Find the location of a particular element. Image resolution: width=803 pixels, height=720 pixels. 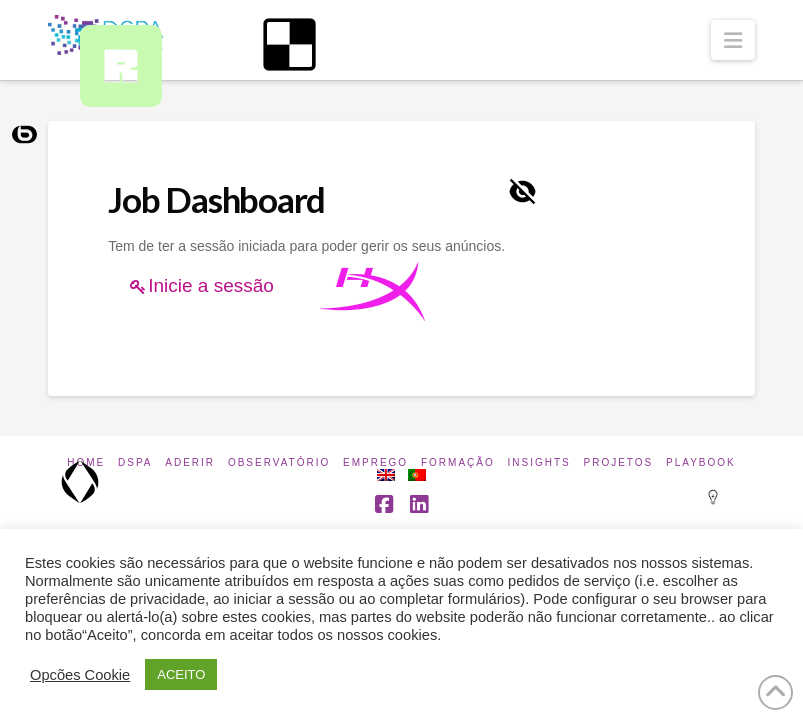

medapps healthcare technology logo is located at coordinates (713, 497).